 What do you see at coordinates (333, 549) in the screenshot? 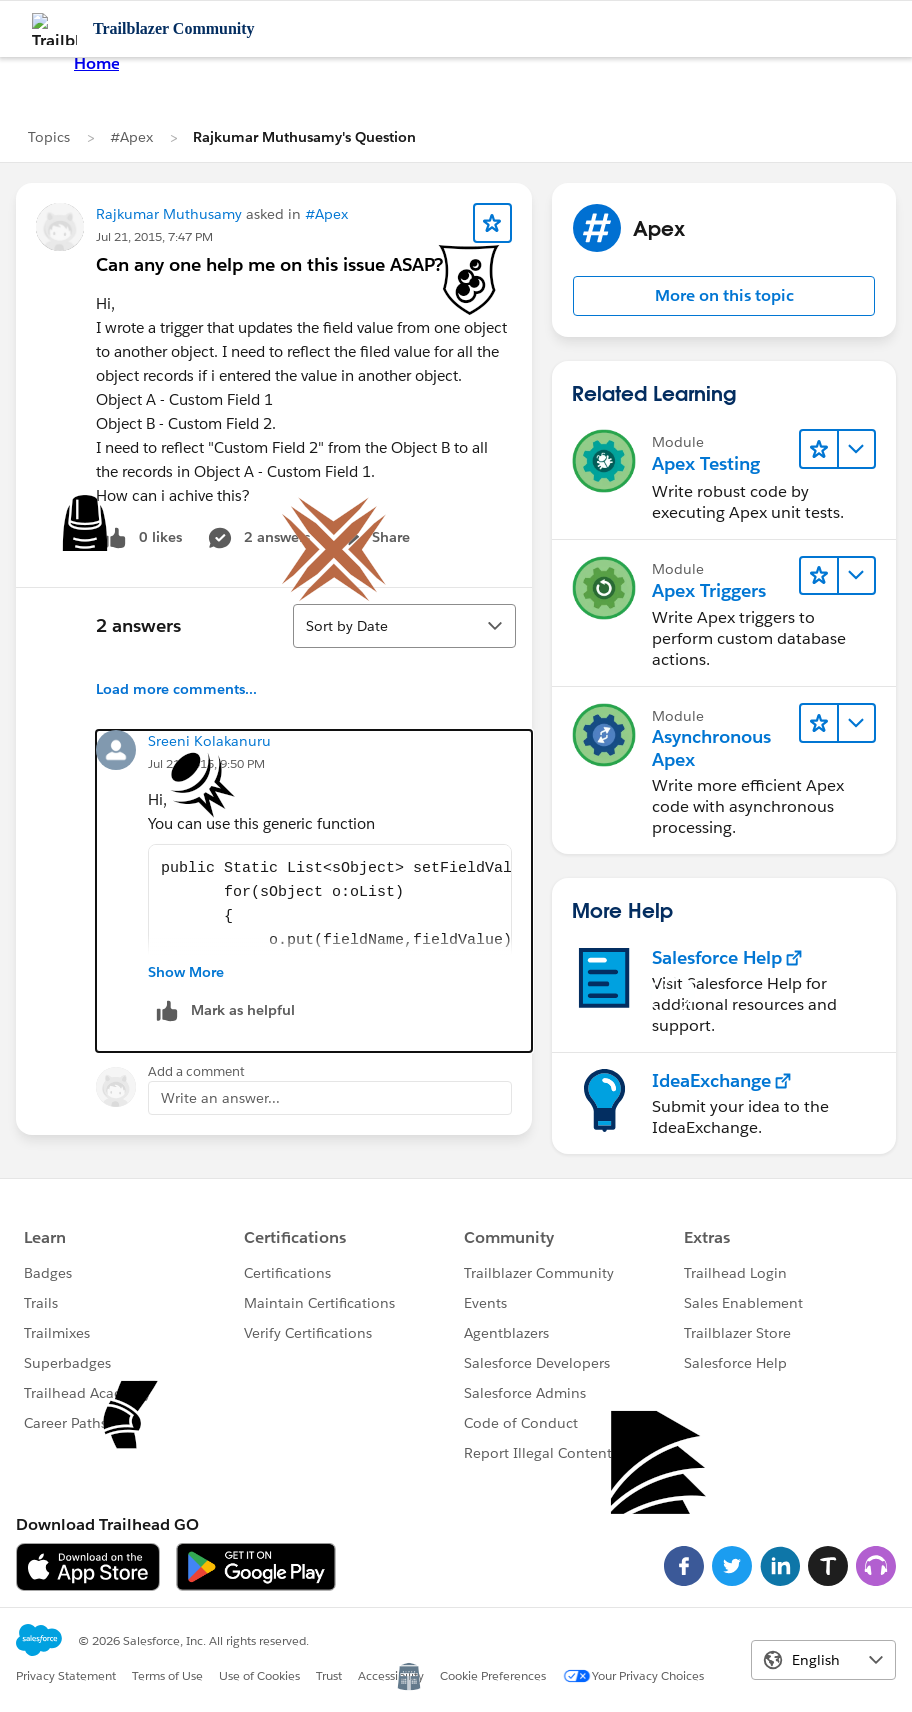
I see `a decorative cross or star emblem for game UI` at bounding box center [333, 549].